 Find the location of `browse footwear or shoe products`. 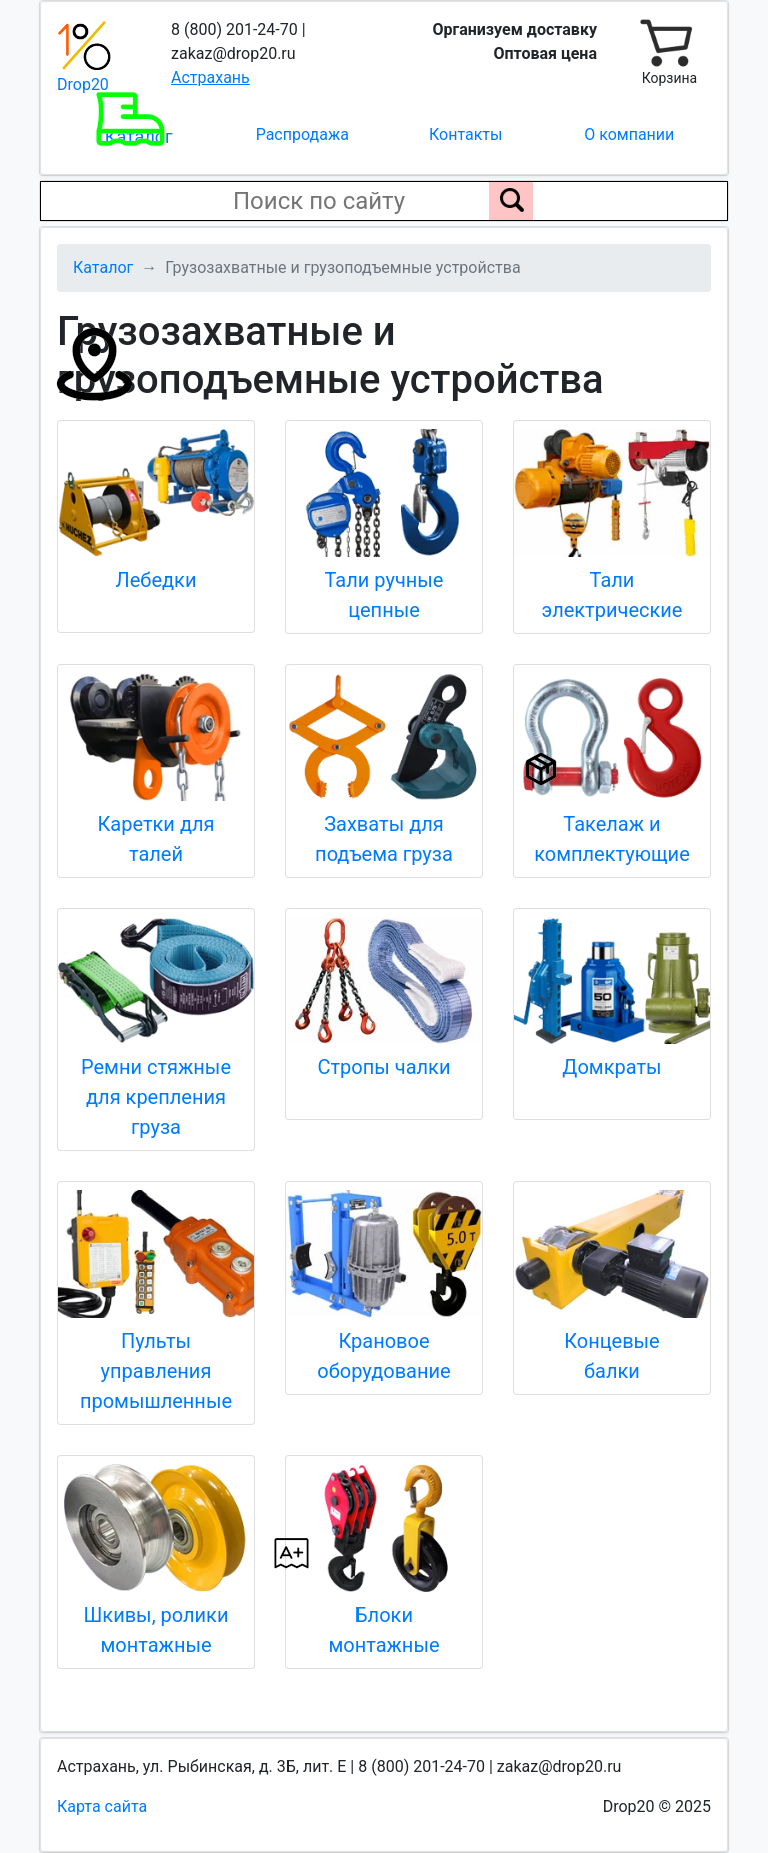

browse footwear or shoe products is located at coordinates (128, 119).